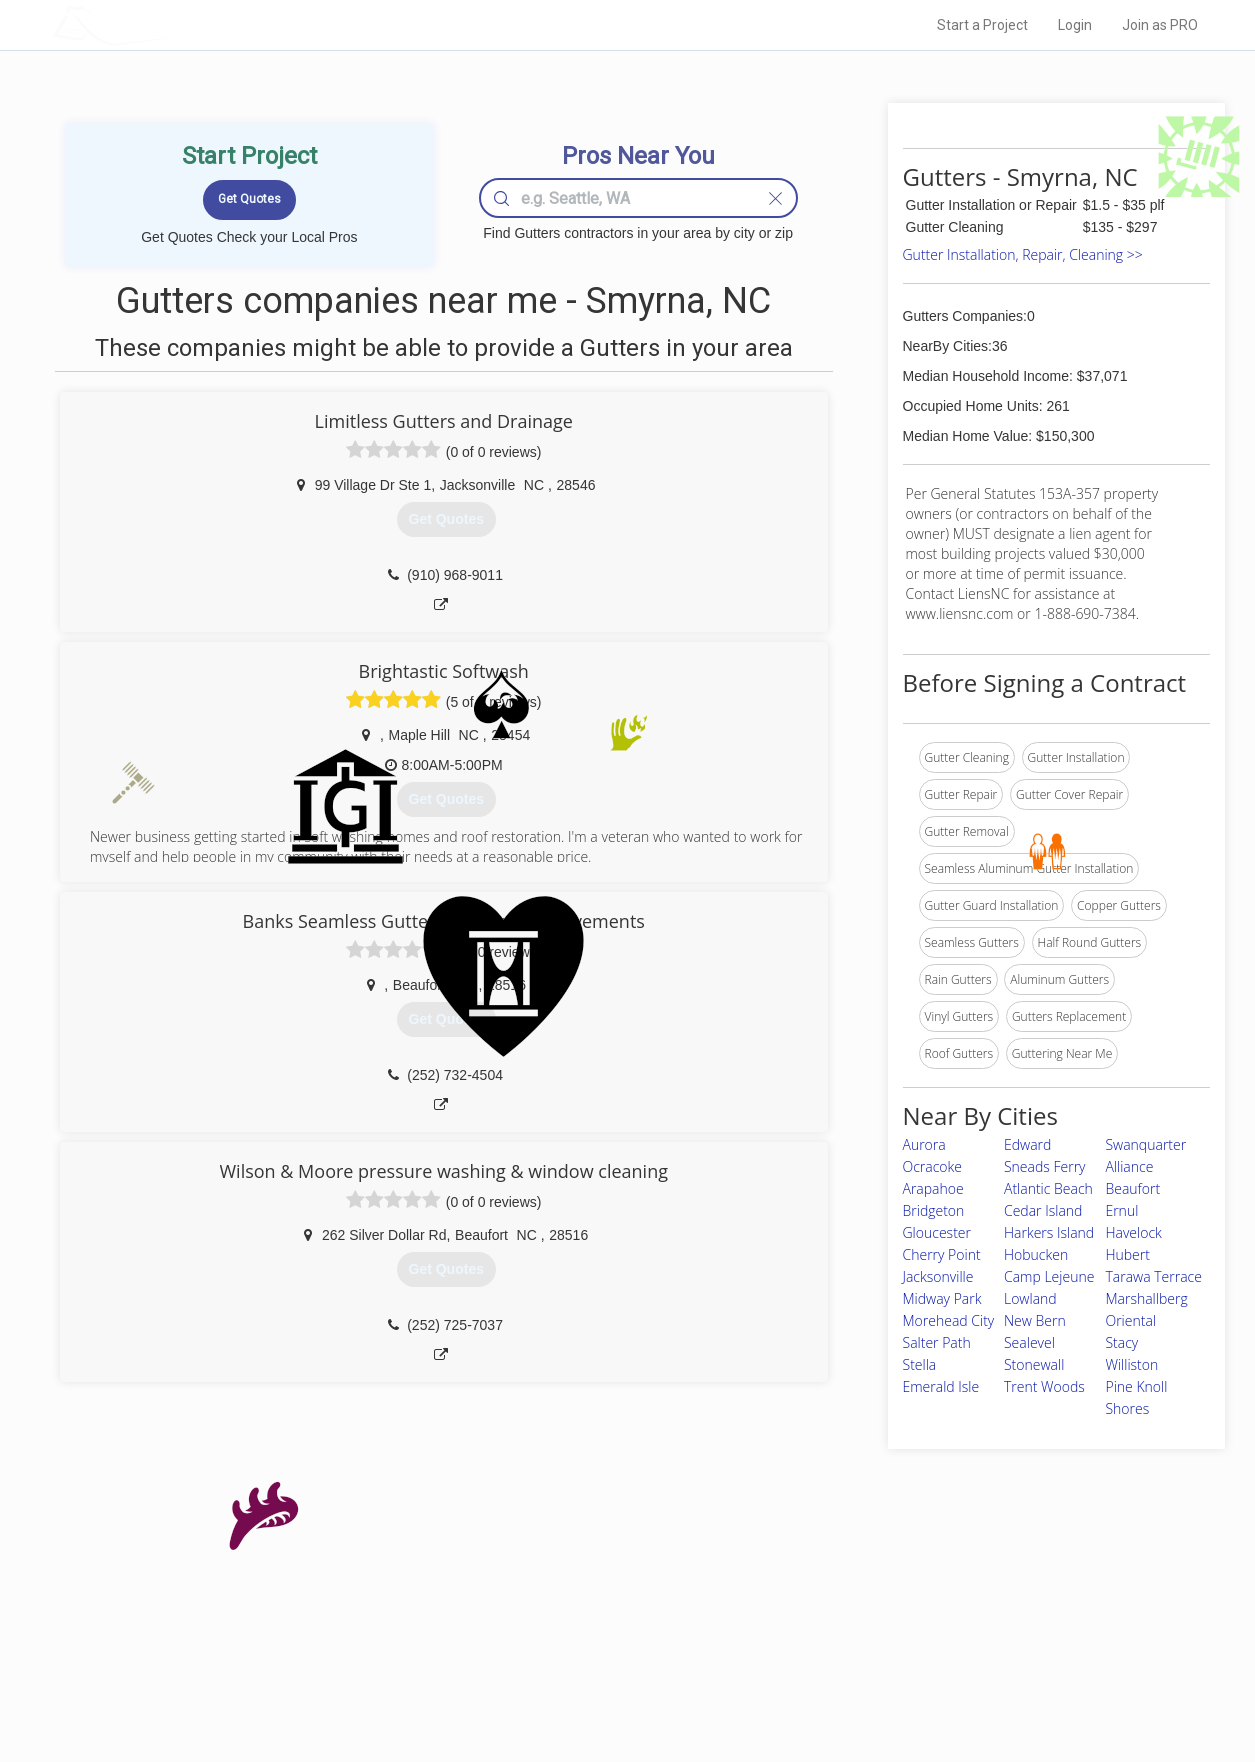 This screenshot has height=1762, width=1255. What do you see at coordinates (629, 732) in the screenshot?
I see `cast a fire spell or ability` at bounding box center [629, 732].